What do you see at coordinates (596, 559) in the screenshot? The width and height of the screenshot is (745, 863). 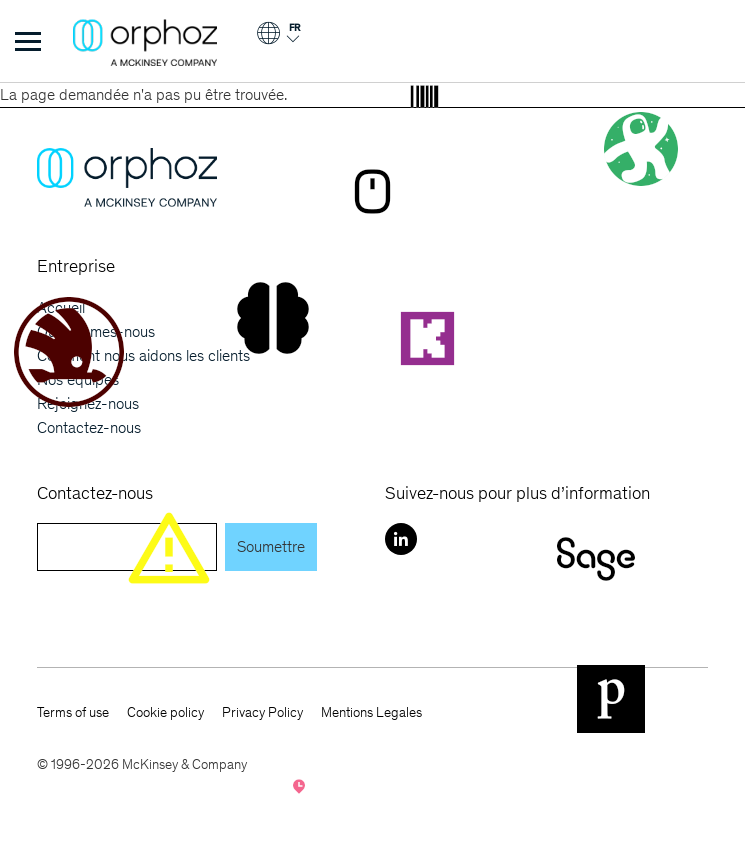 I see `sage software logo` at bounding box center [596, 559].